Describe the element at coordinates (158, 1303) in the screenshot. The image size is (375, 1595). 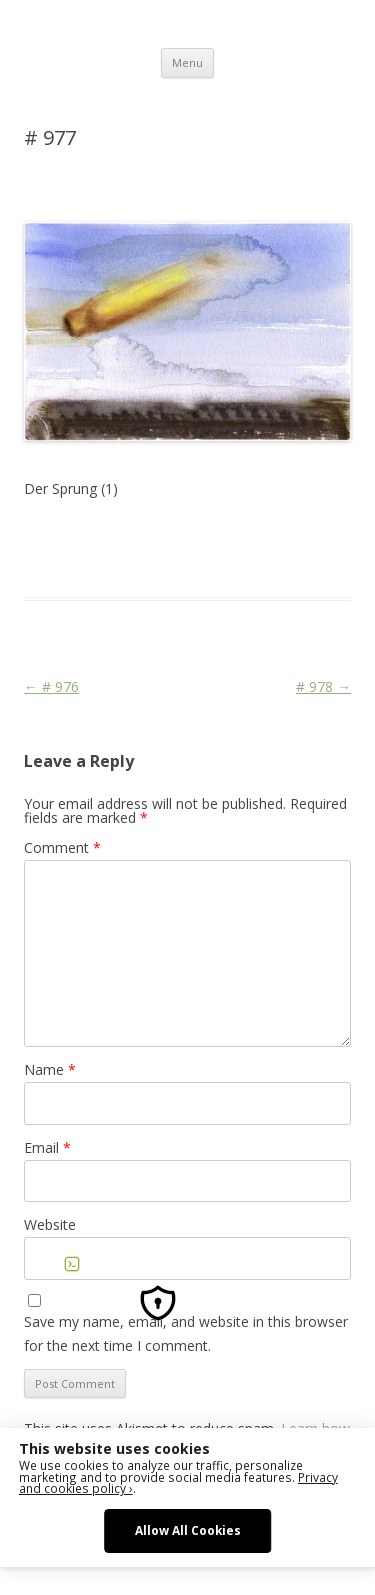
I see `access security or privacy settings` at that location.